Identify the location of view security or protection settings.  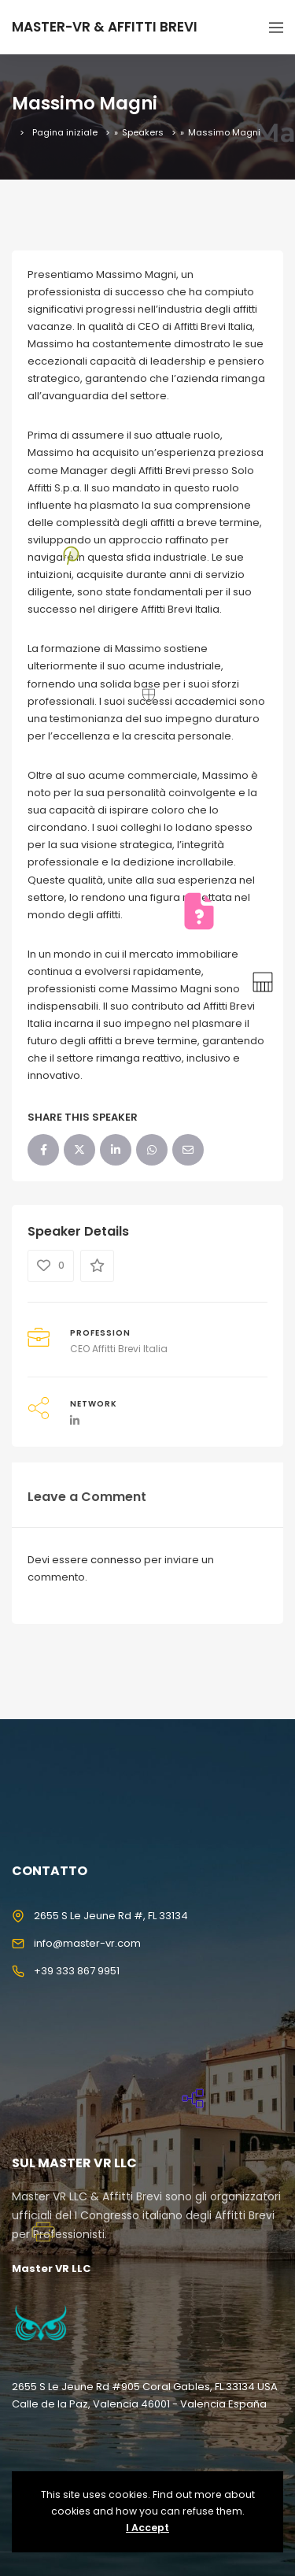
(149, 695).